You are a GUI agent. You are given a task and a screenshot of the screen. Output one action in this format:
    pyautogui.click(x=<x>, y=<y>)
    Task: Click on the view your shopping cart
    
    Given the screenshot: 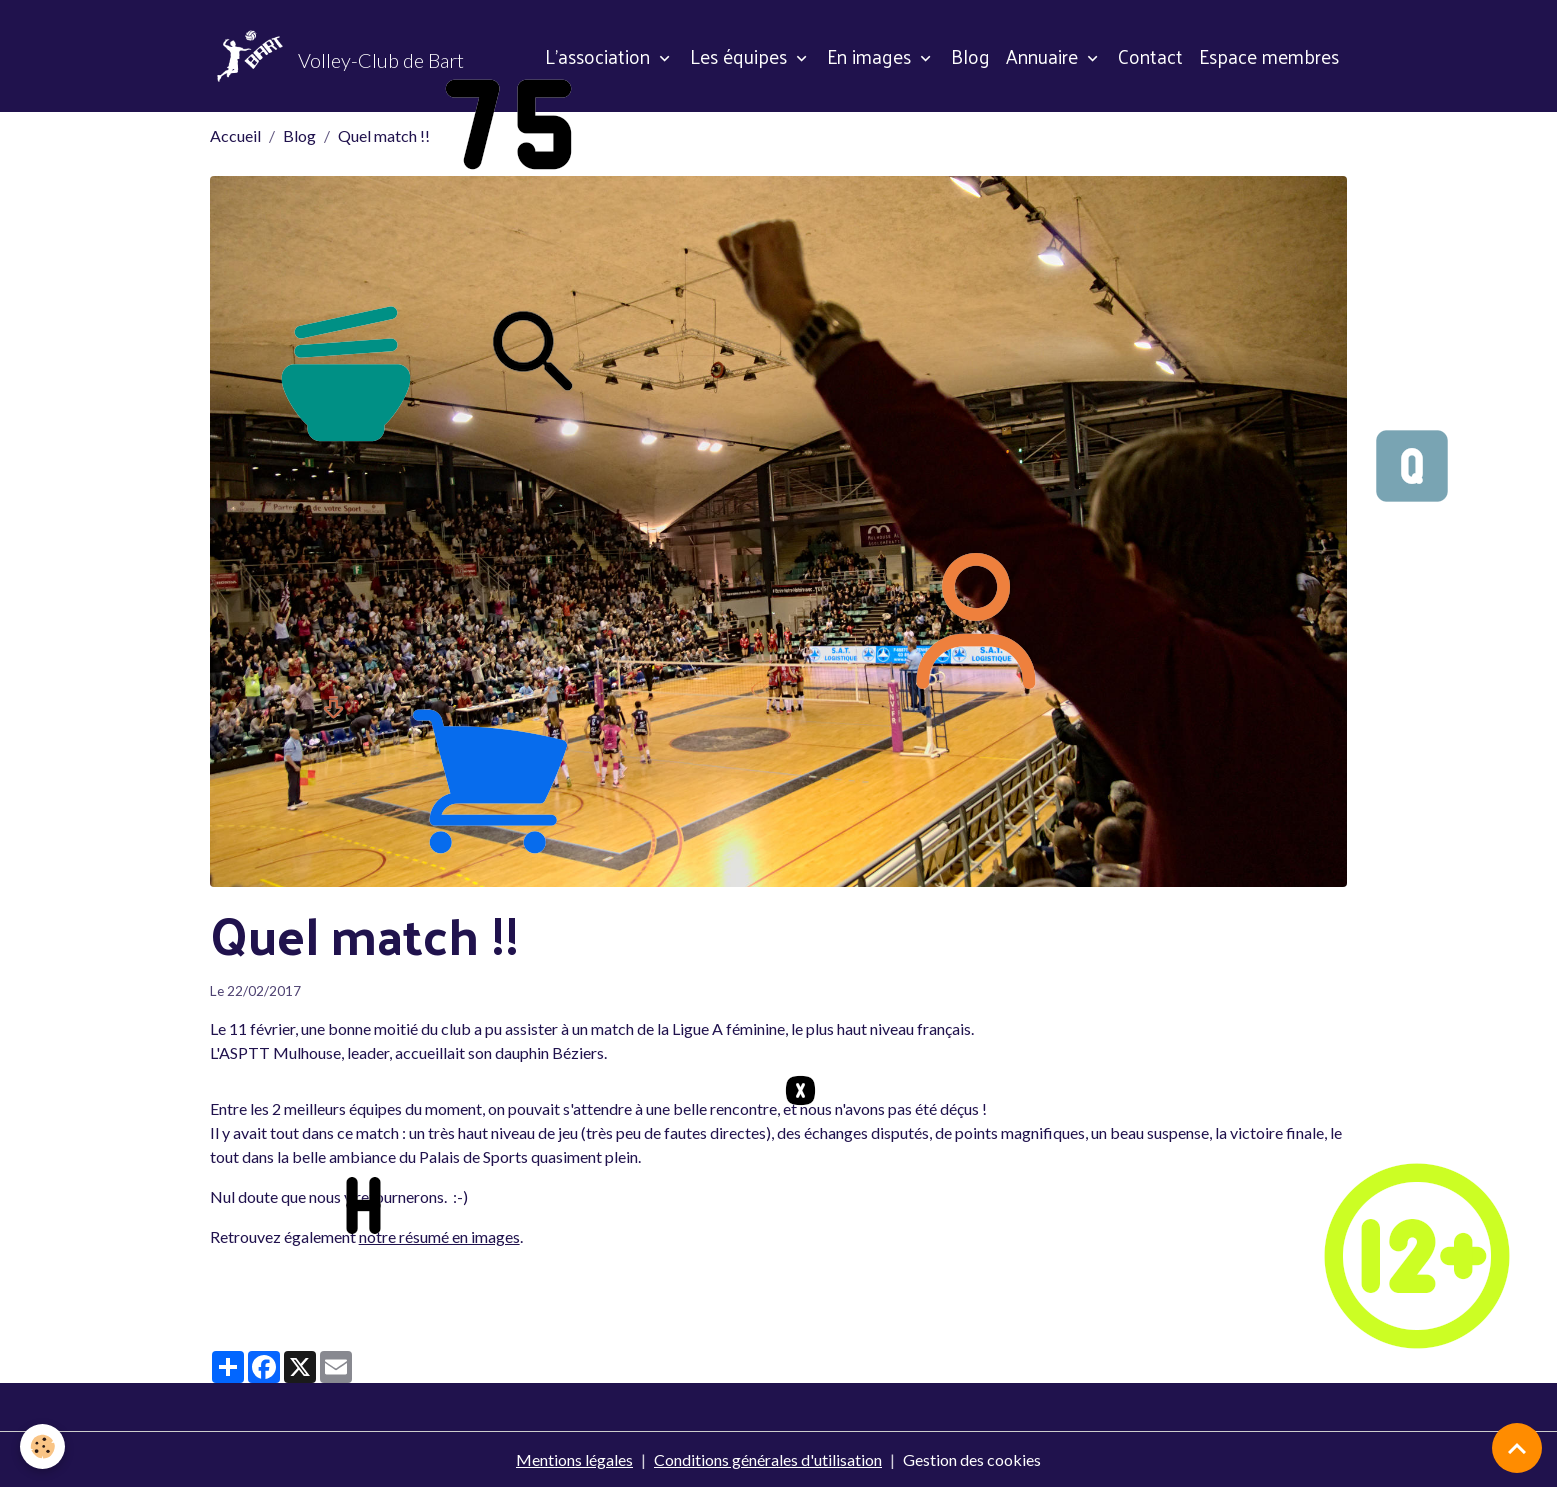 What is the action you would take?
    pyautogui.click(x=490, y=781)
    